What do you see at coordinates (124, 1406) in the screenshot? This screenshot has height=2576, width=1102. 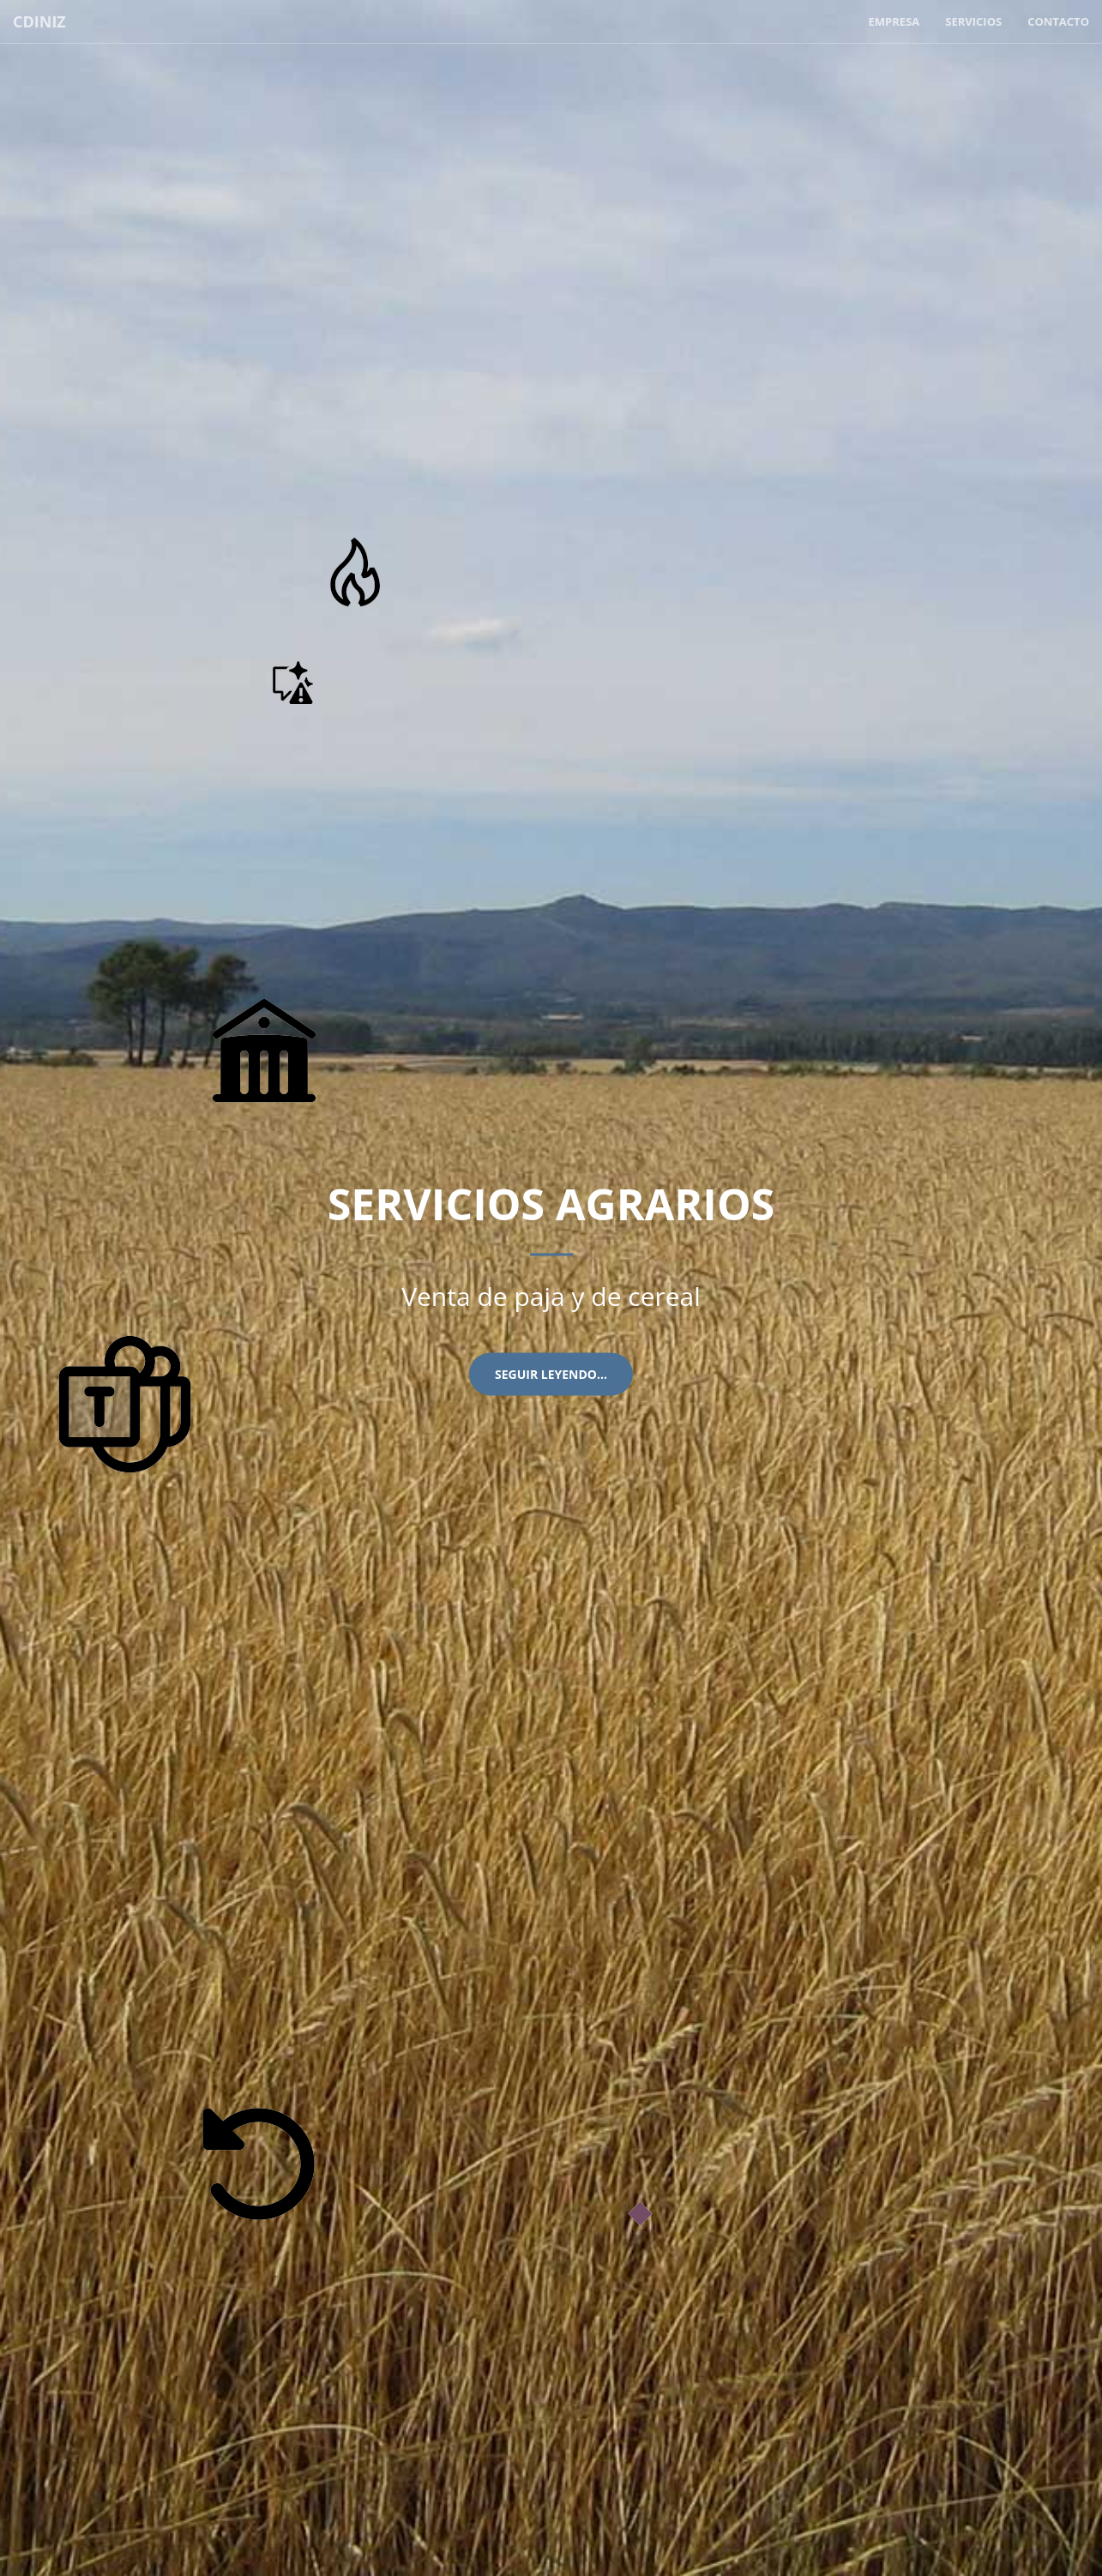 I see `open microsoft teams` at bounding box center [124, 1406].